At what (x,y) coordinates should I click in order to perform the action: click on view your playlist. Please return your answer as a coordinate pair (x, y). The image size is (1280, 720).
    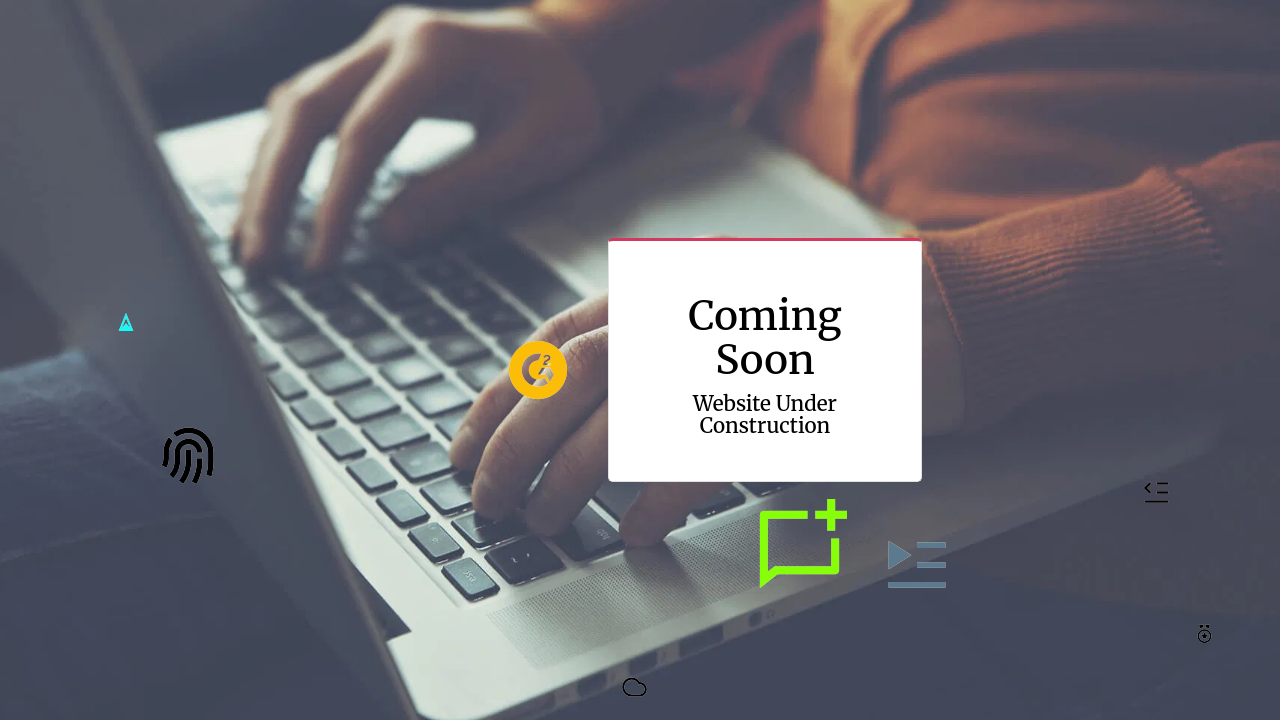
    Looking at the image, I should click on (917, 565).